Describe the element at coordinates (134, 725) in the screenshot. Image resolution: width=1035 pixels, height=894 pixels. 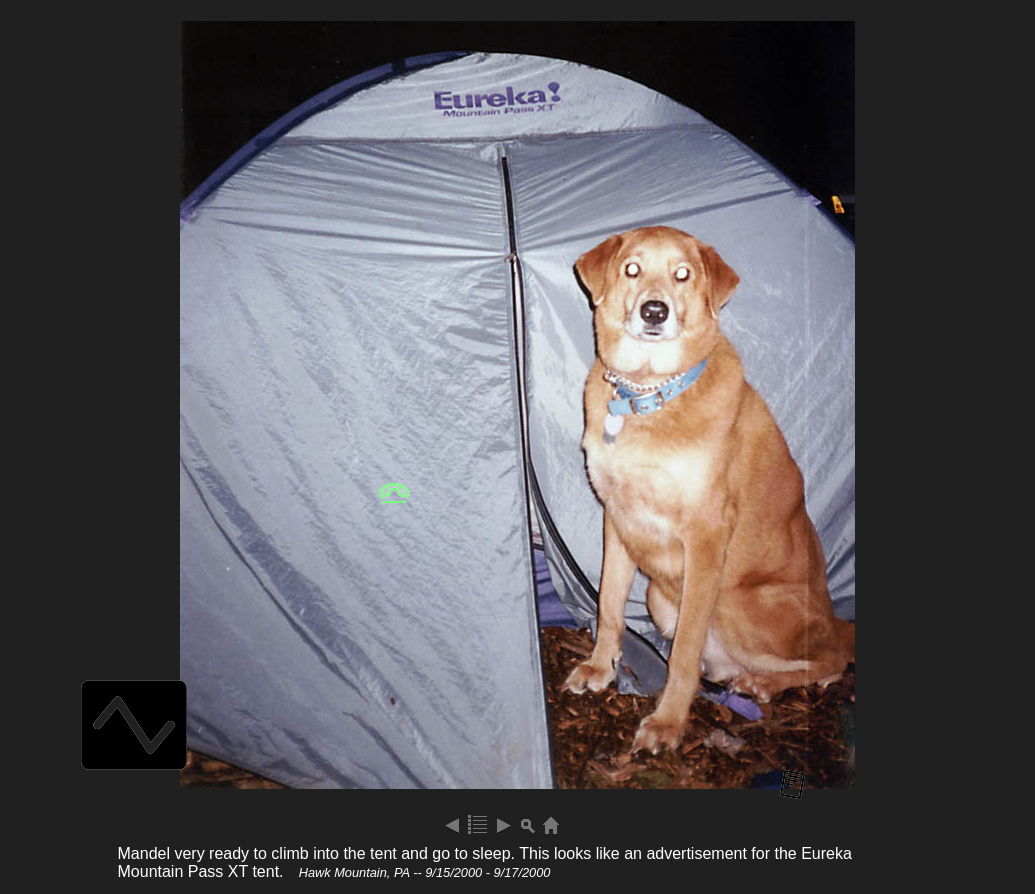
I see `toggle triangle waveform in audio settings` at that location.